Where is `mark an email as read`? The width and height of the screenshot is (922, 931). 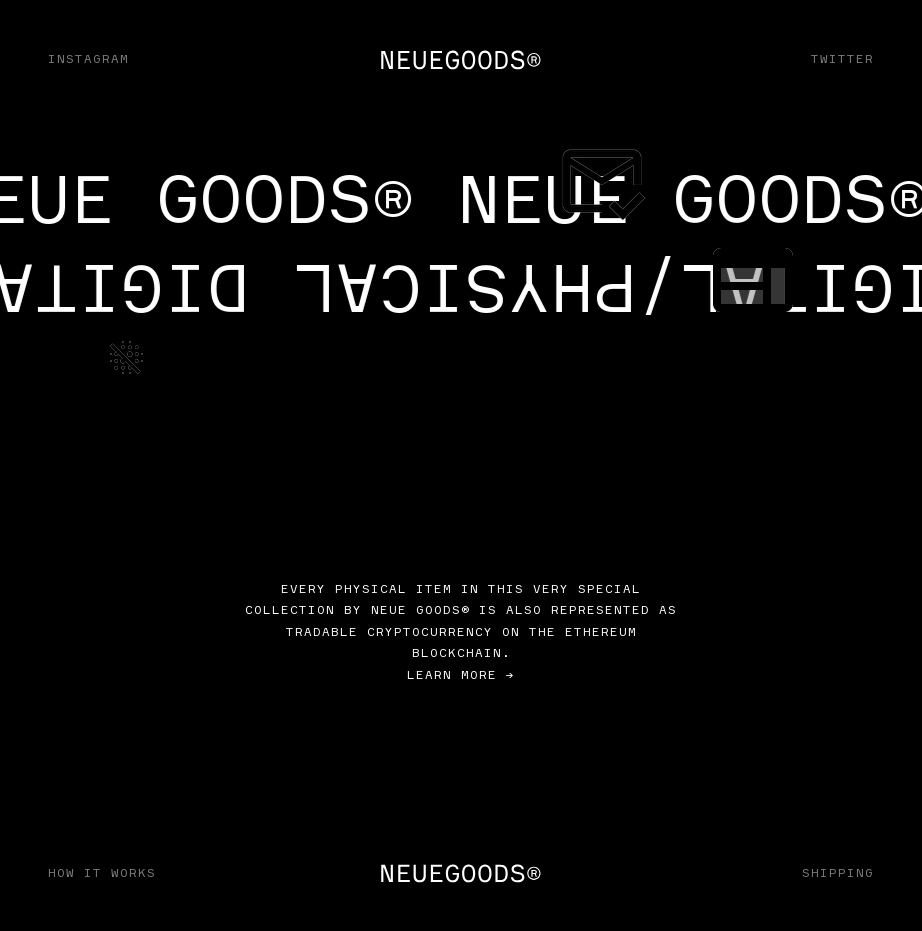
mark an email as read is located at coordinates (602, 181).